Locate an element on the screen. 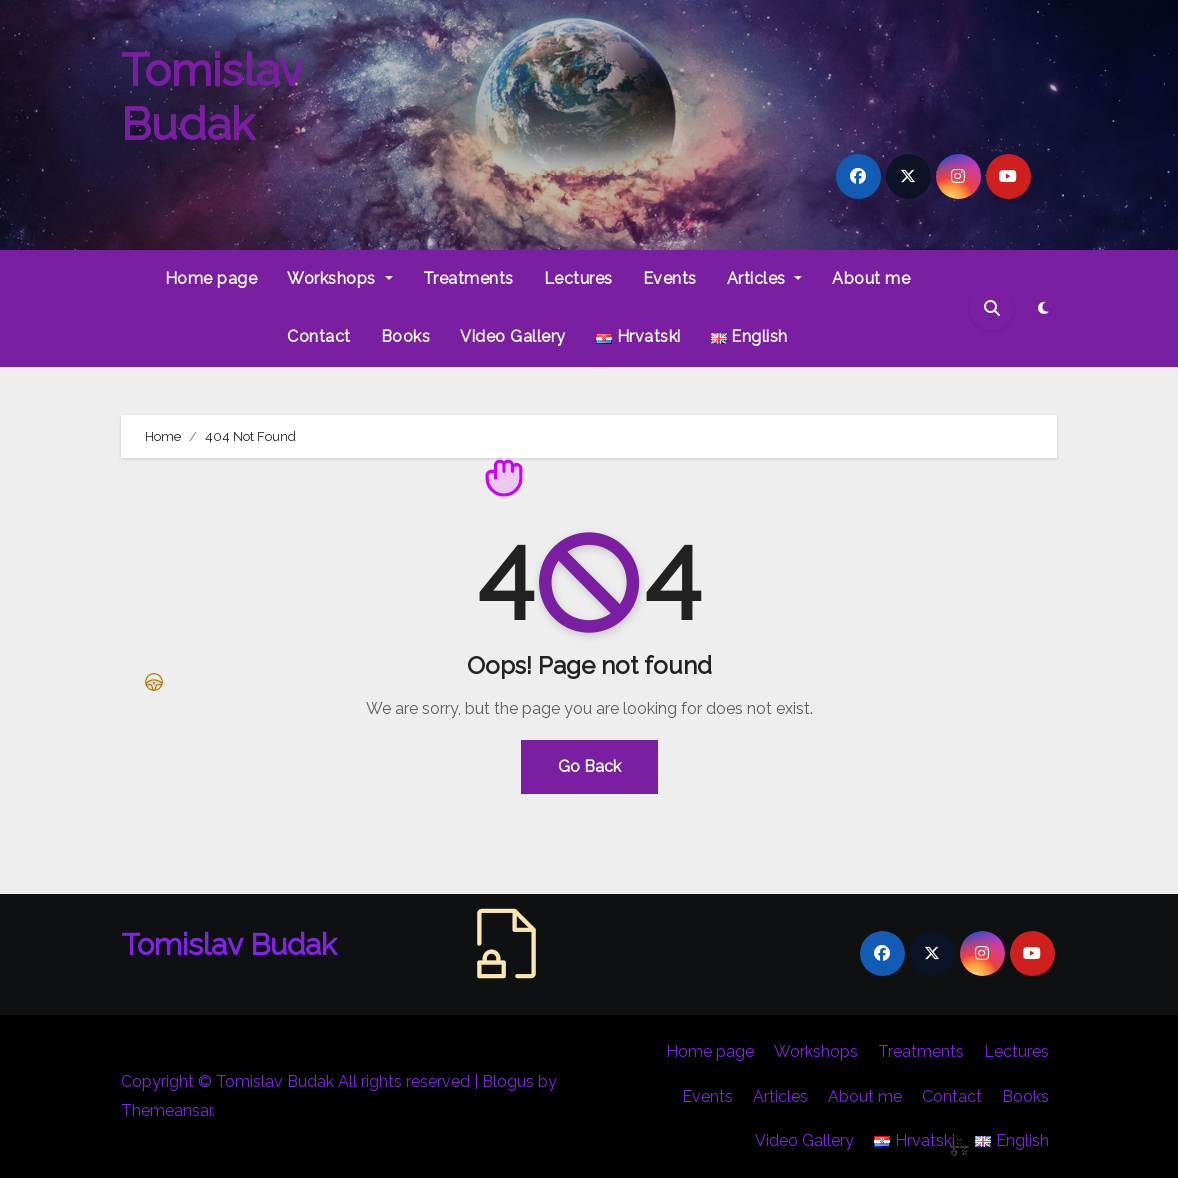  network connection unavailable or disconnected is located at coordinates (959, 1147).